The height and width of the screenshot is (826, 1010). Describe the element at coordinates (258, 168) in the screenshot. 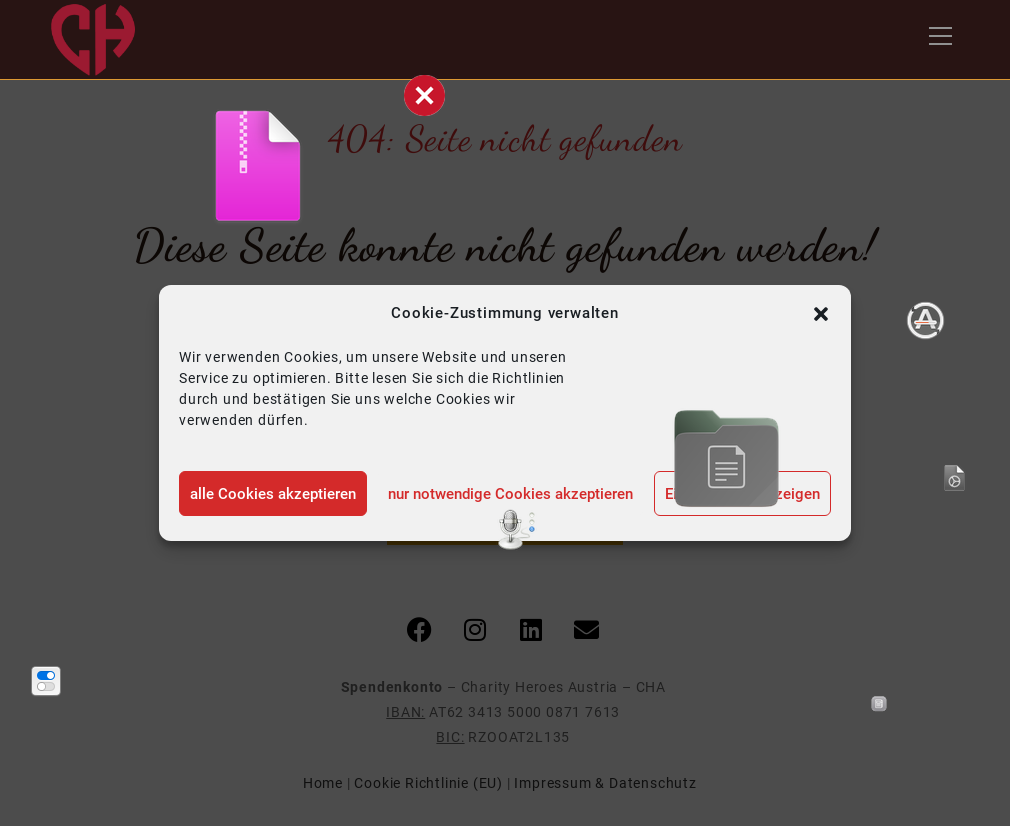

I see `open a compressed RAR archive file` at that location.